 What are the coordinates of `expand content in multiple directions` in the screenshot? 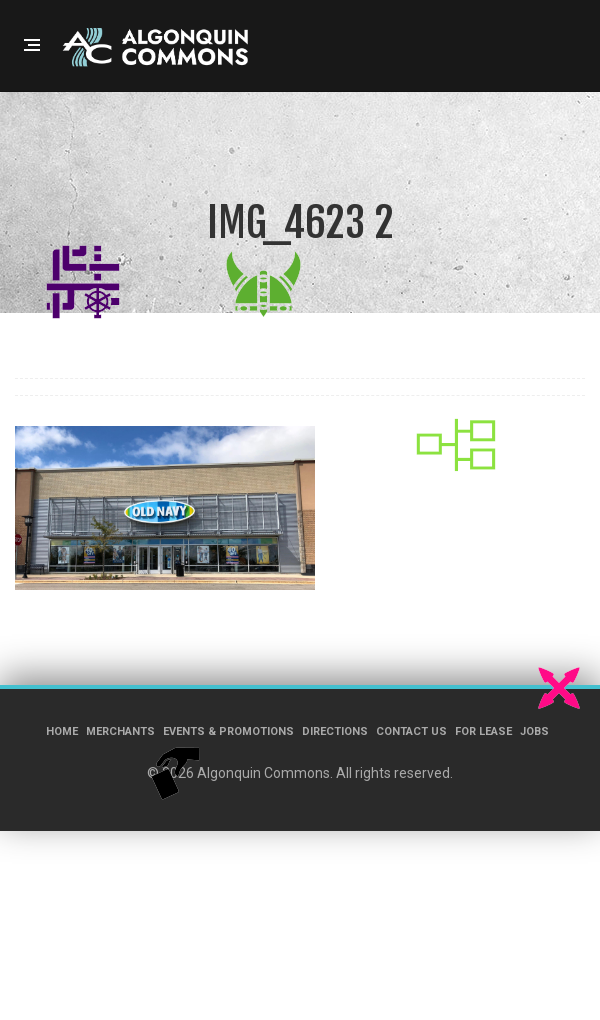 It's located at (559, 688).